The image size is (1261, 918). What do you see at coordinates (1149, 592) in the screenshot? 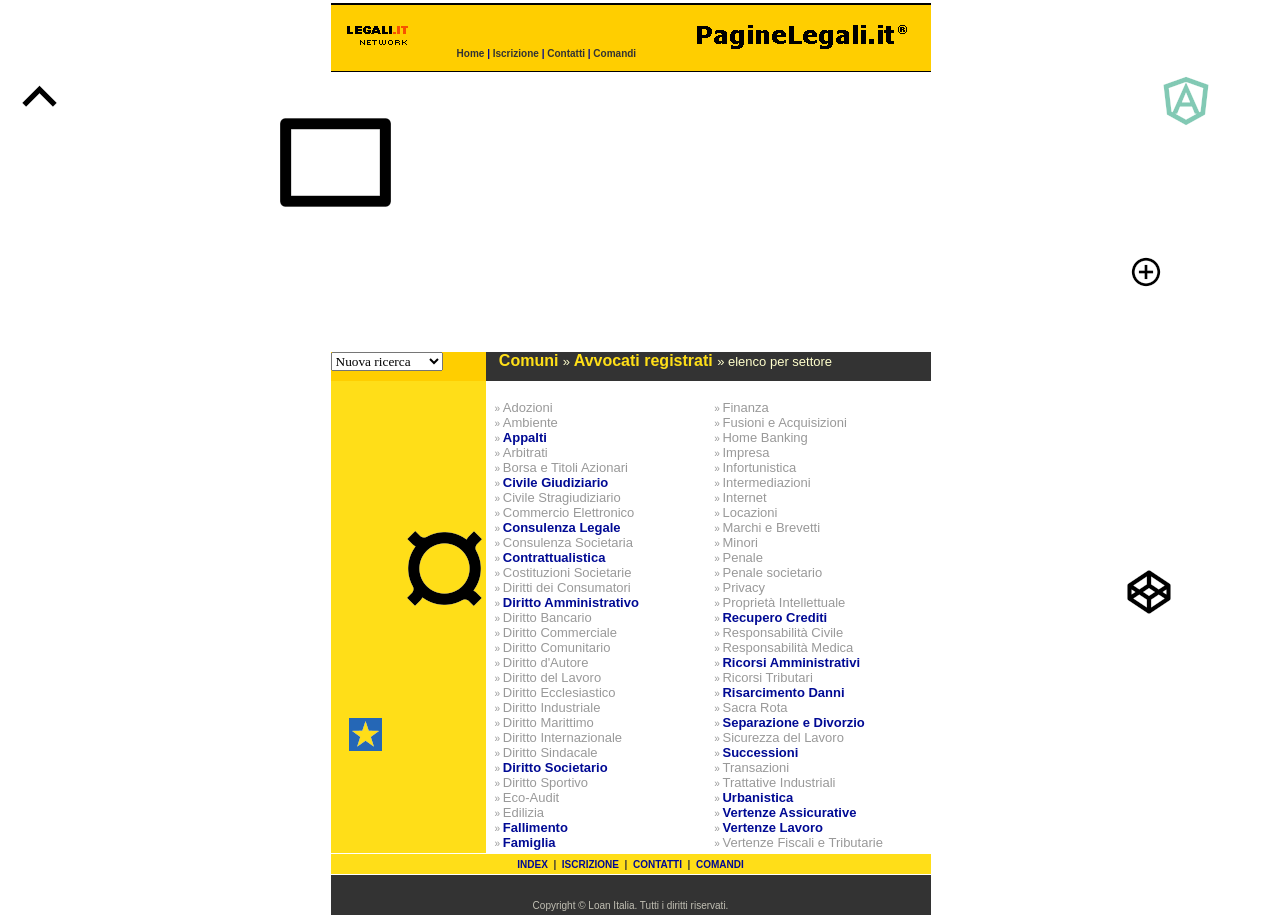
I see `open CodePen profile or project` at bounding box center [1149, 592].